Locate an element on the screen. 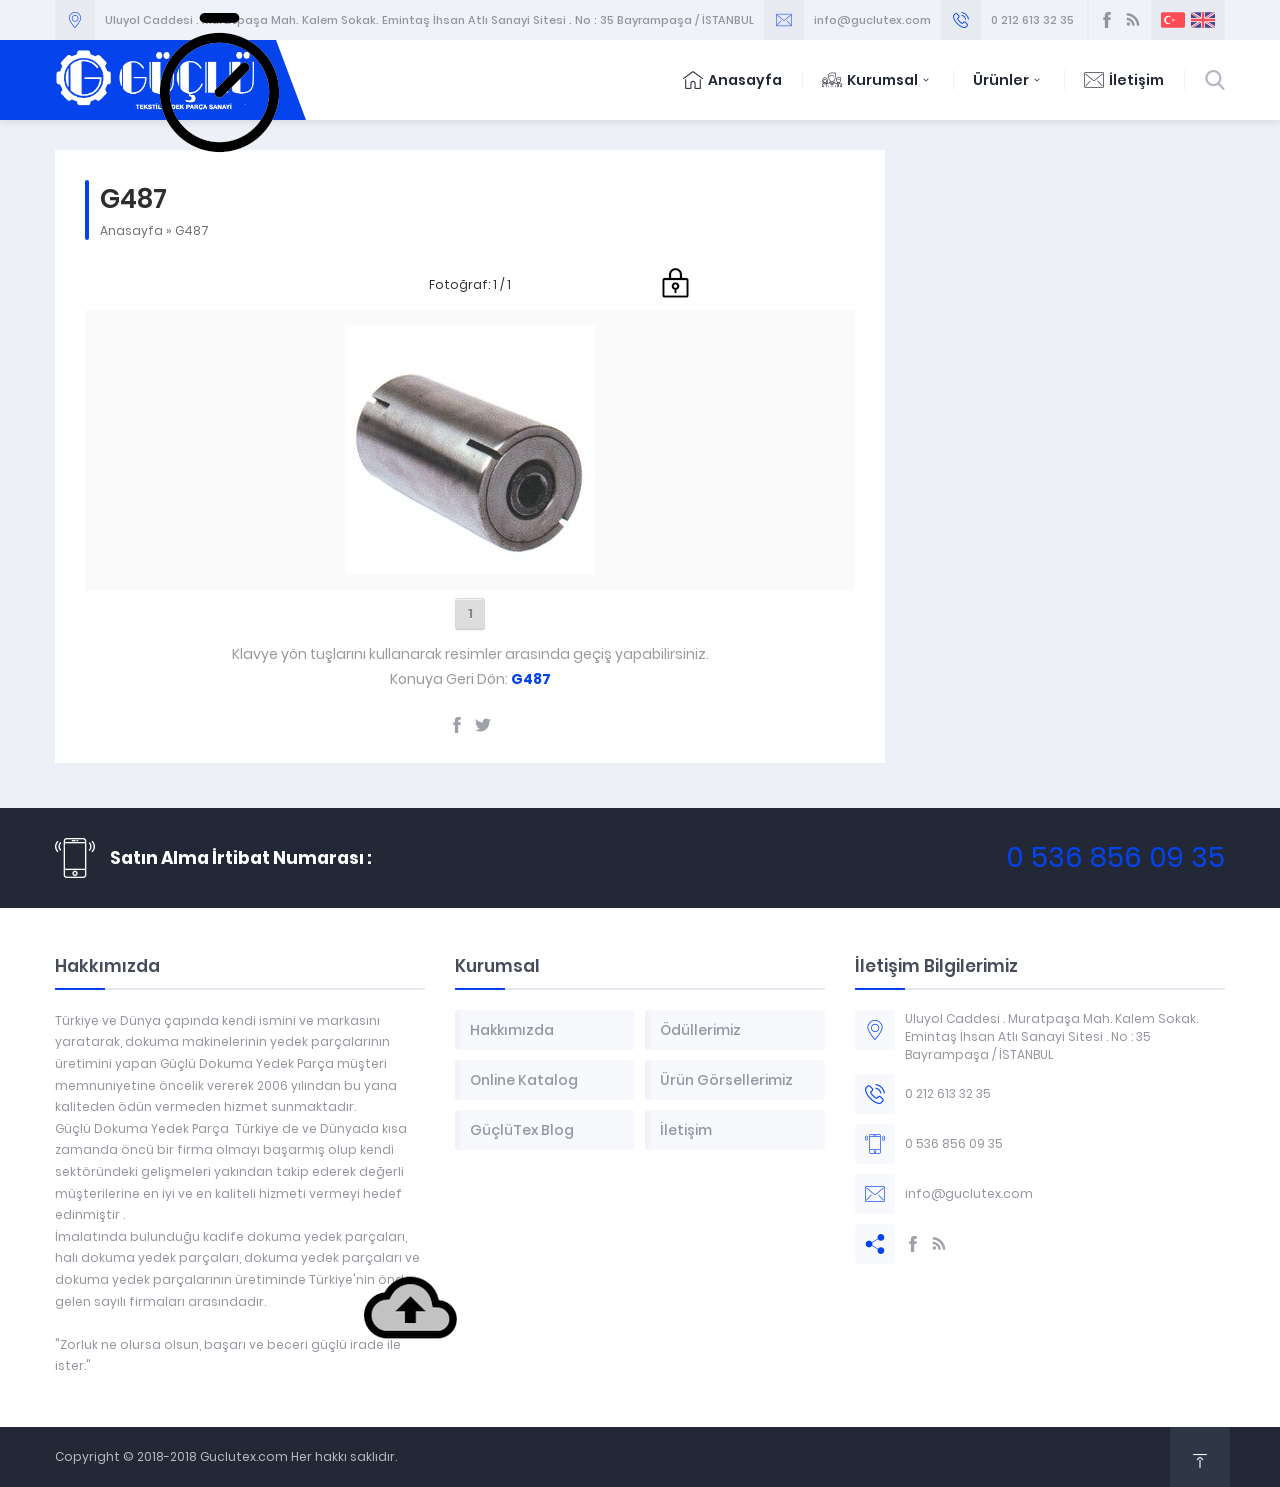 The height and width of the screenshot is (1487, 1280). upload files to cloud storage is located at coordinates (410, 1307).